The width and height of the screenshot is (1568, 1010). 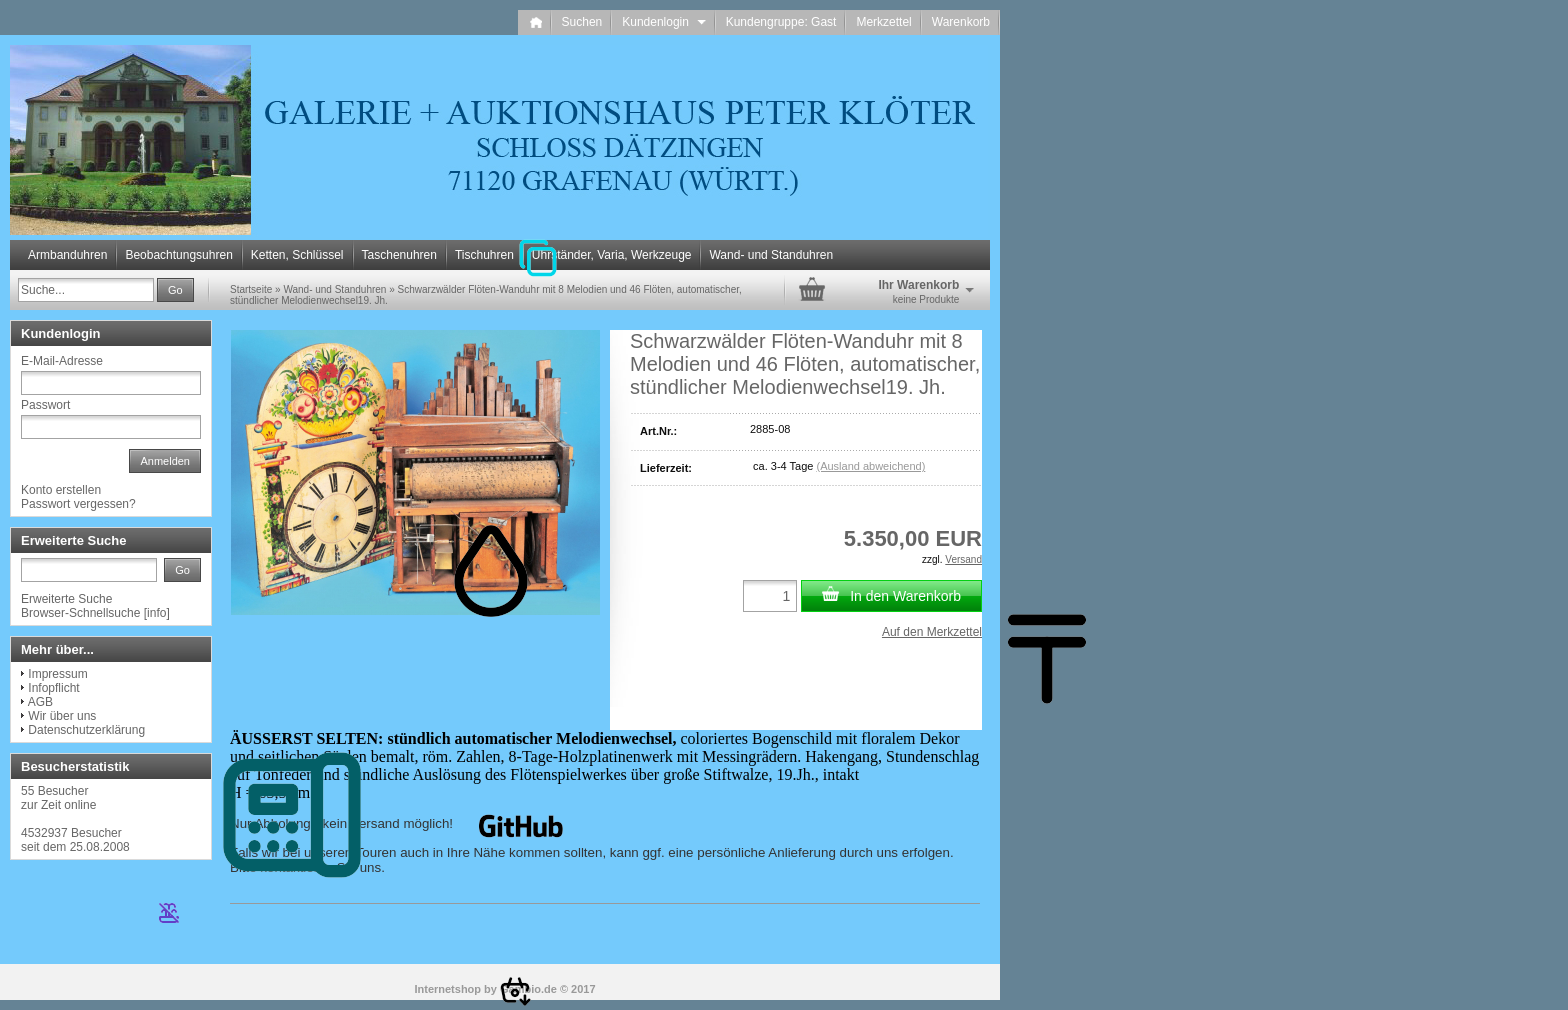 I want to click on call using landline phone, so click(x=292, y=815).